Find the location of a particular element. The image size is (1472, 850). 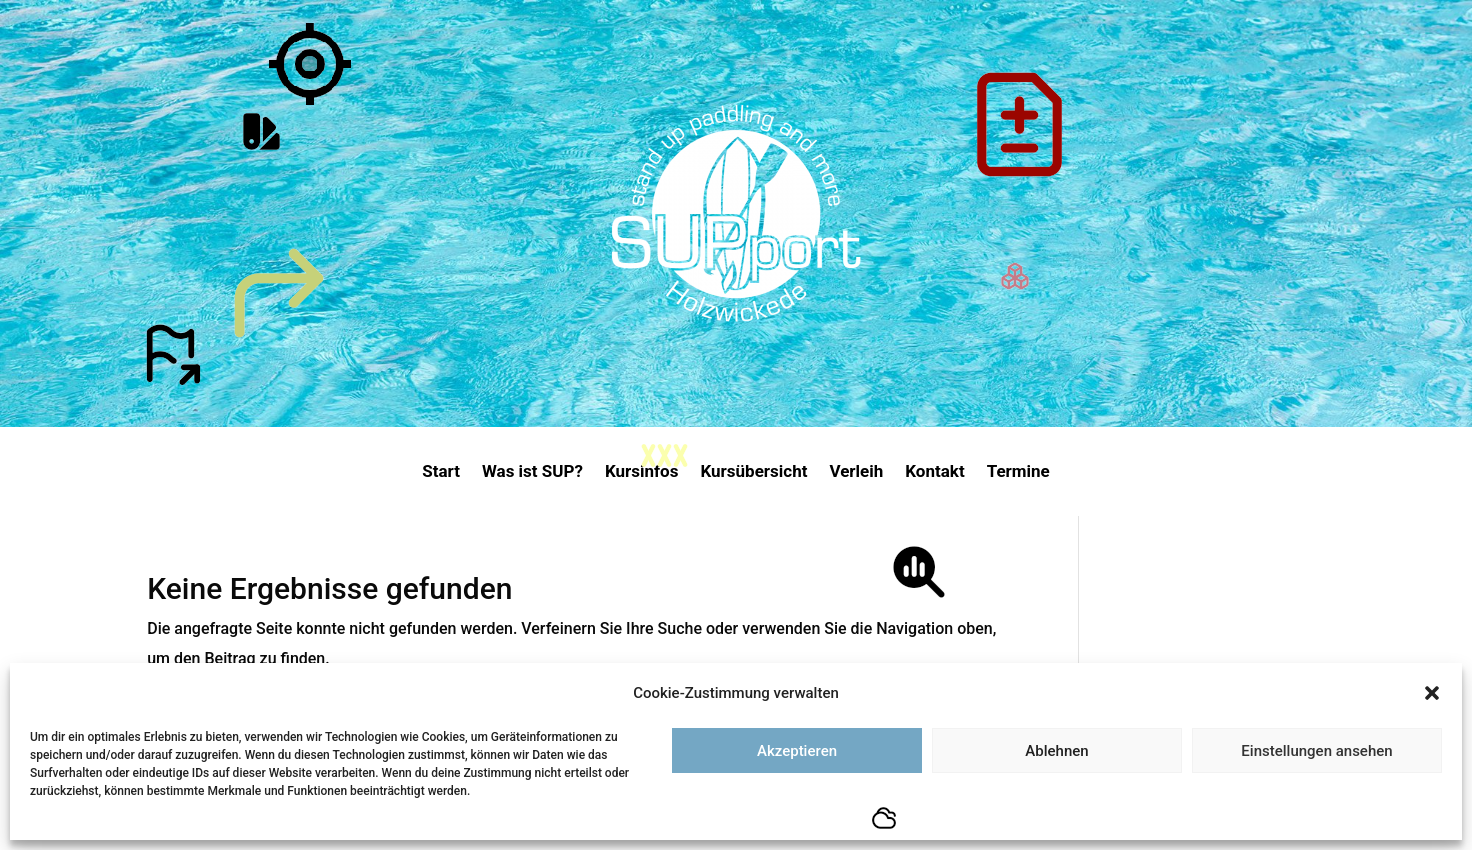

view inventory or packages is located at coordinates (1015, 276).